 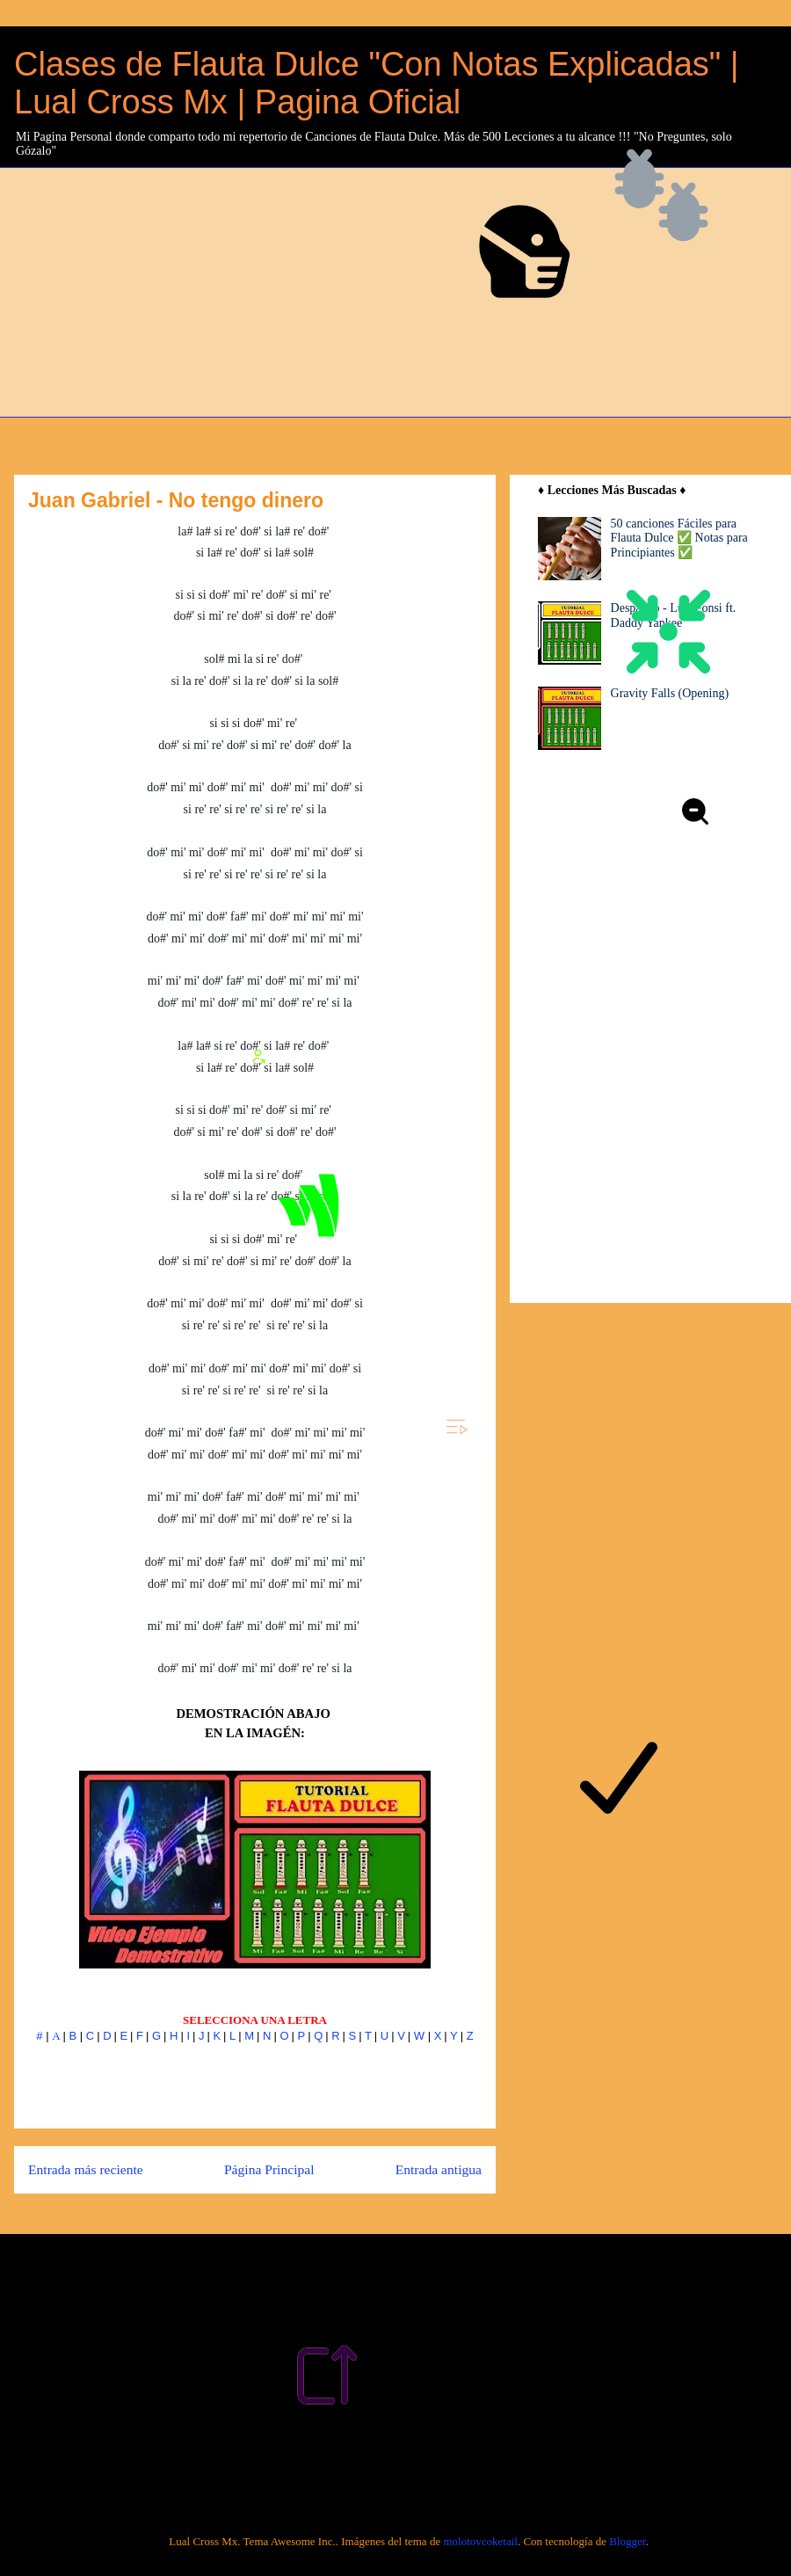 What do you see at coordinates (619, 1775) in the screenshot?
I see `confirms a completed action or task` at bounding box center [619, 1775].